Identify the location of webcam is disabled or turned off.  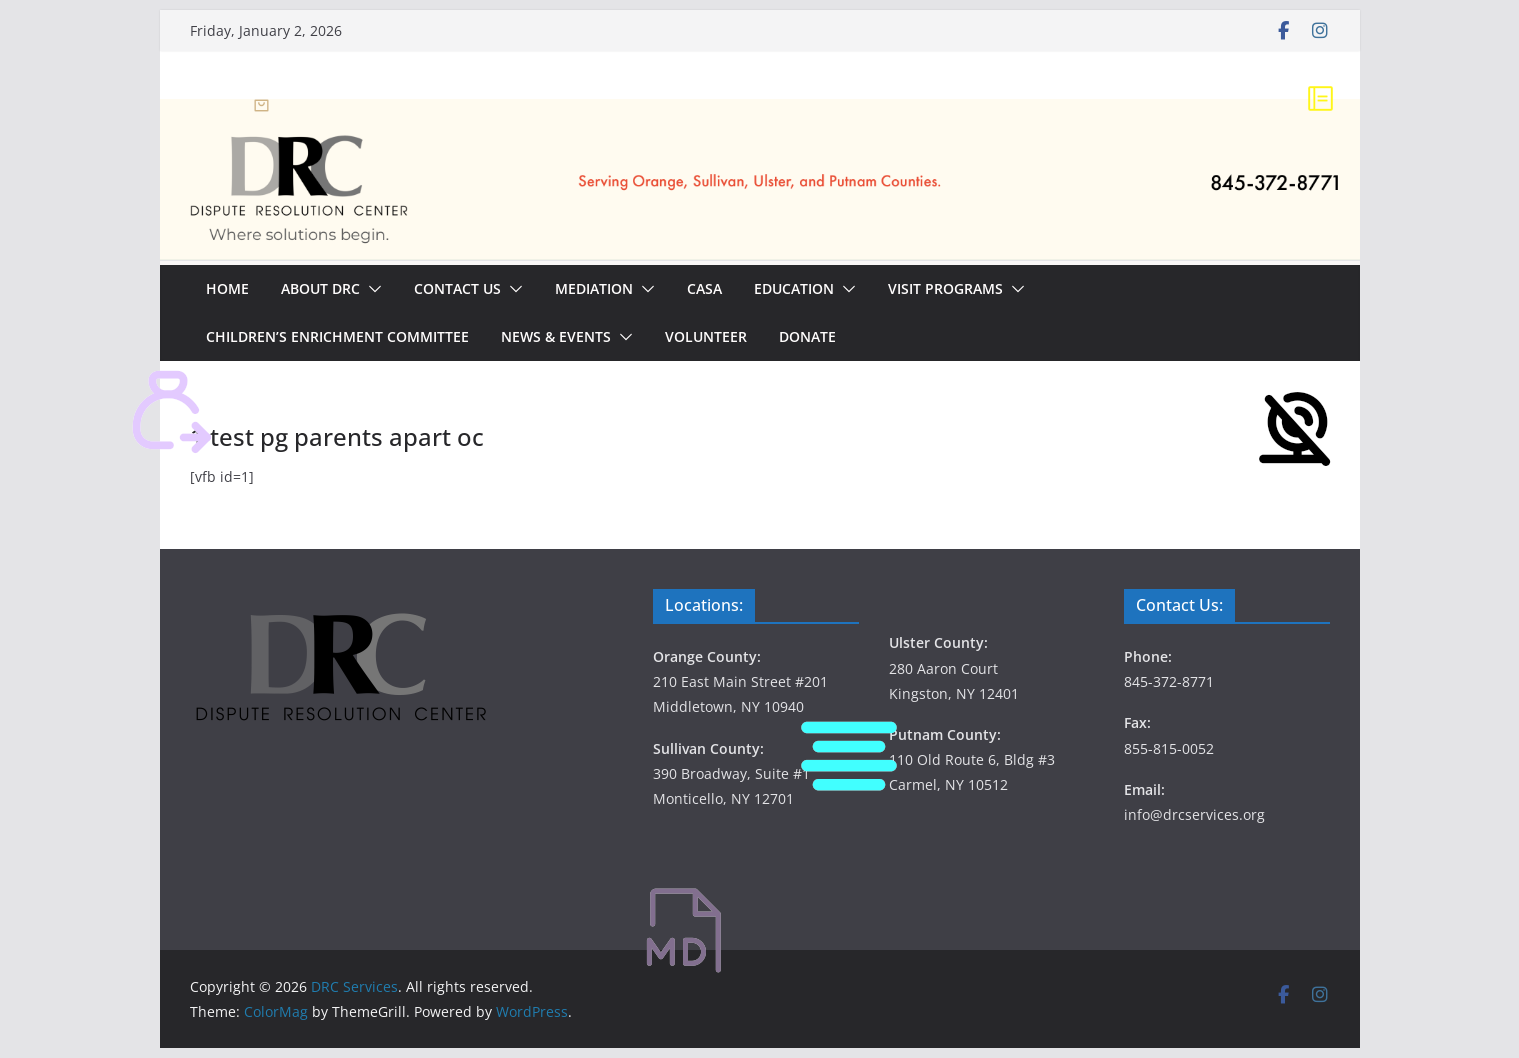
(1297, 430).